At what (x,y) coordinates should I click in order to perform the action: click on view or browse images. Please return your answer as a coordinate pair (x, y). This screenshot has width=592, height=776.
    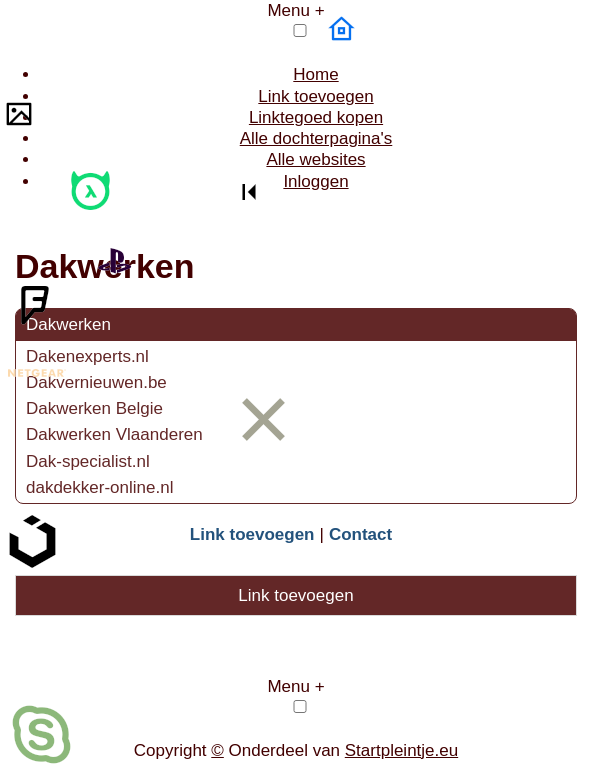
    Looking at the image, I should click on (19, 114).